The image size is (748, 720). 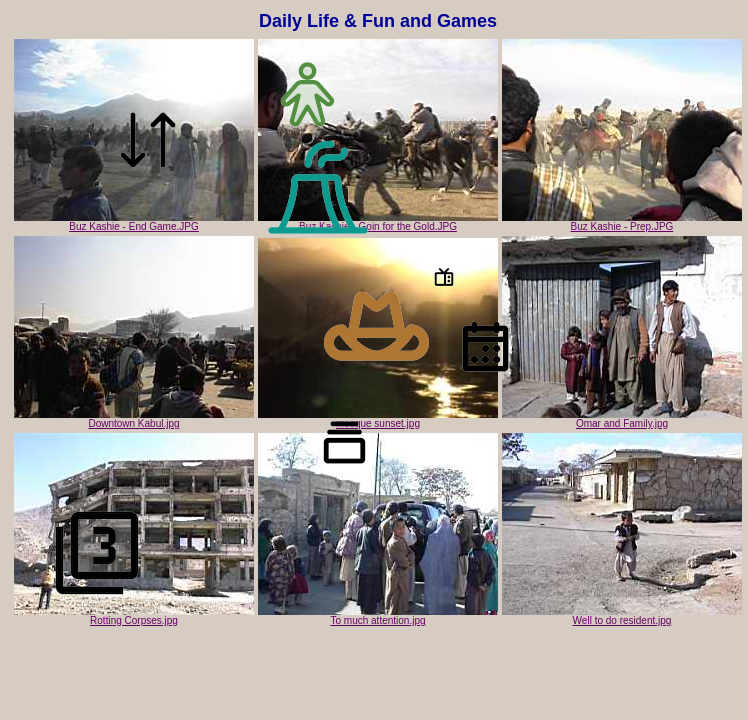 I want to click on access TV or video streaming services, so click(x=444, y=278).